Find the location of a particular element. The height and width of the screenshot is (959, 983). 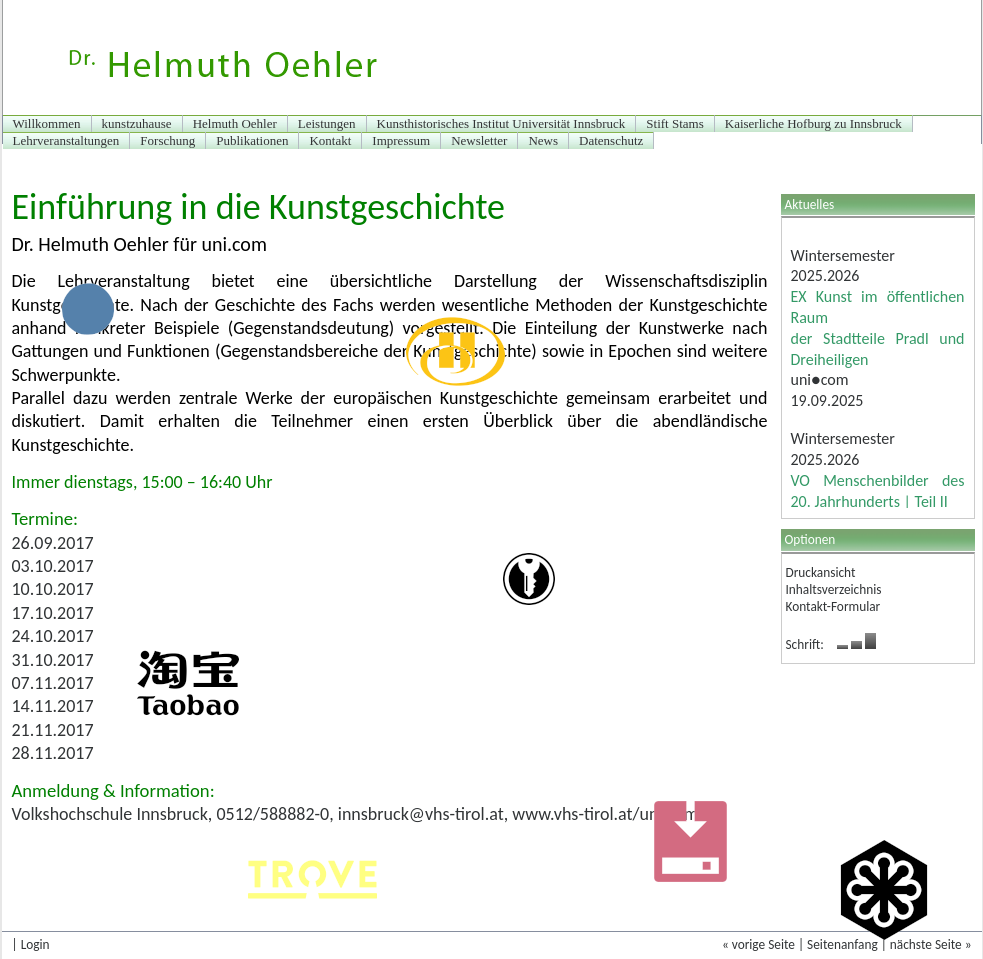

hilton hotels and resorts logo is located at coordinates (455, 351).